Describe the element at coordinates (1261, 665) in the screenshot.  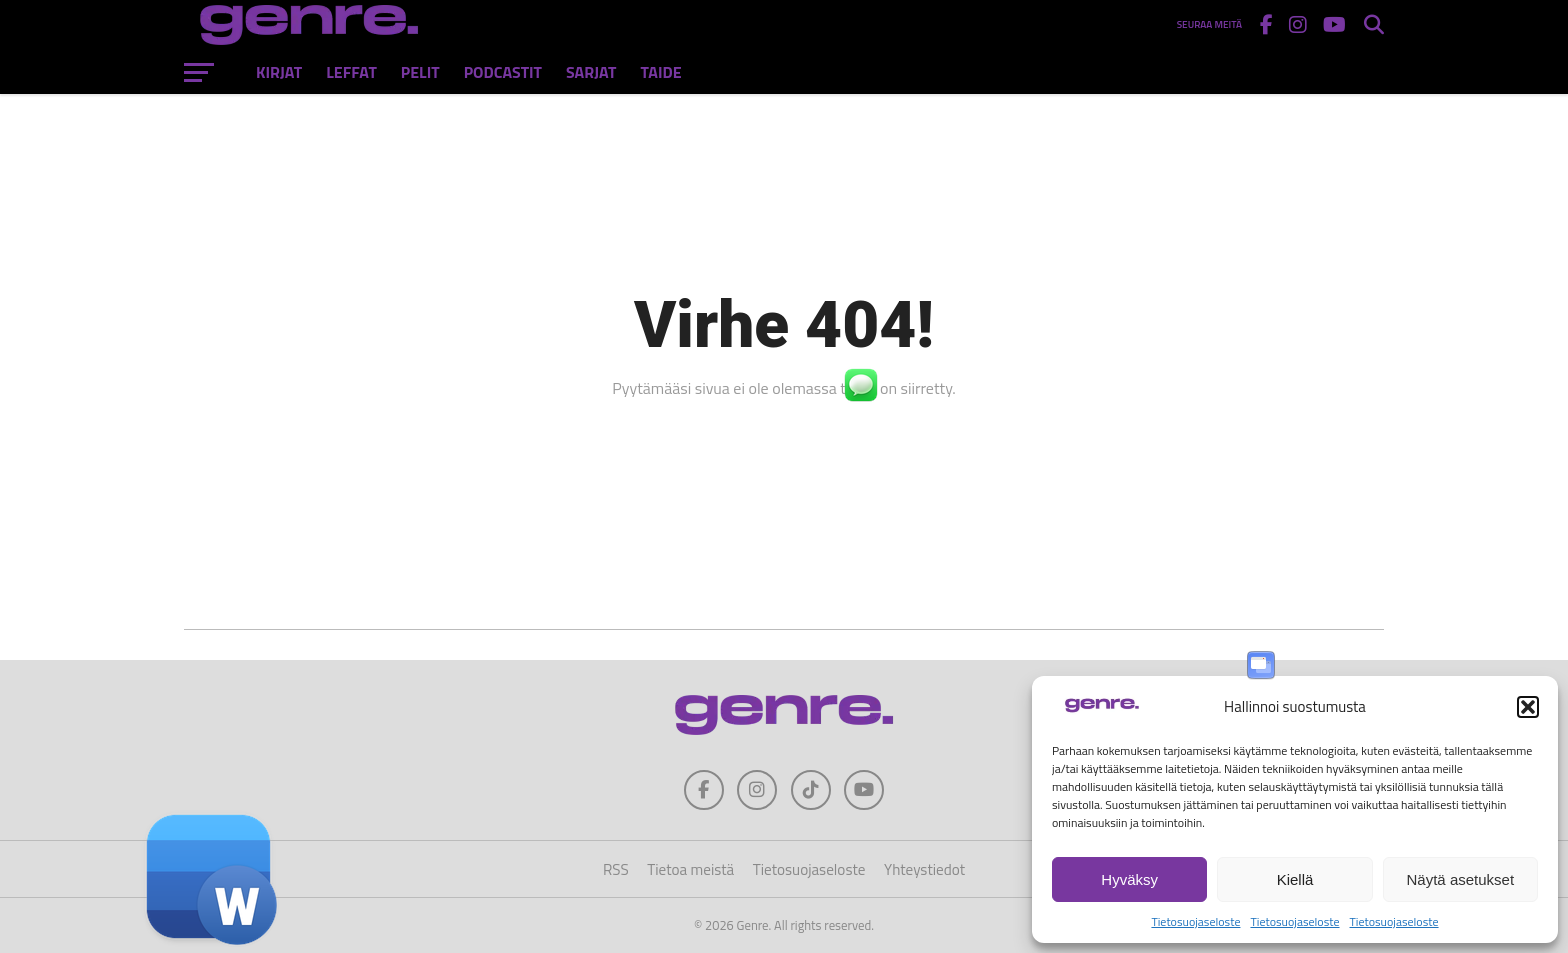
I see `manage startup applications and session settings` at that location.